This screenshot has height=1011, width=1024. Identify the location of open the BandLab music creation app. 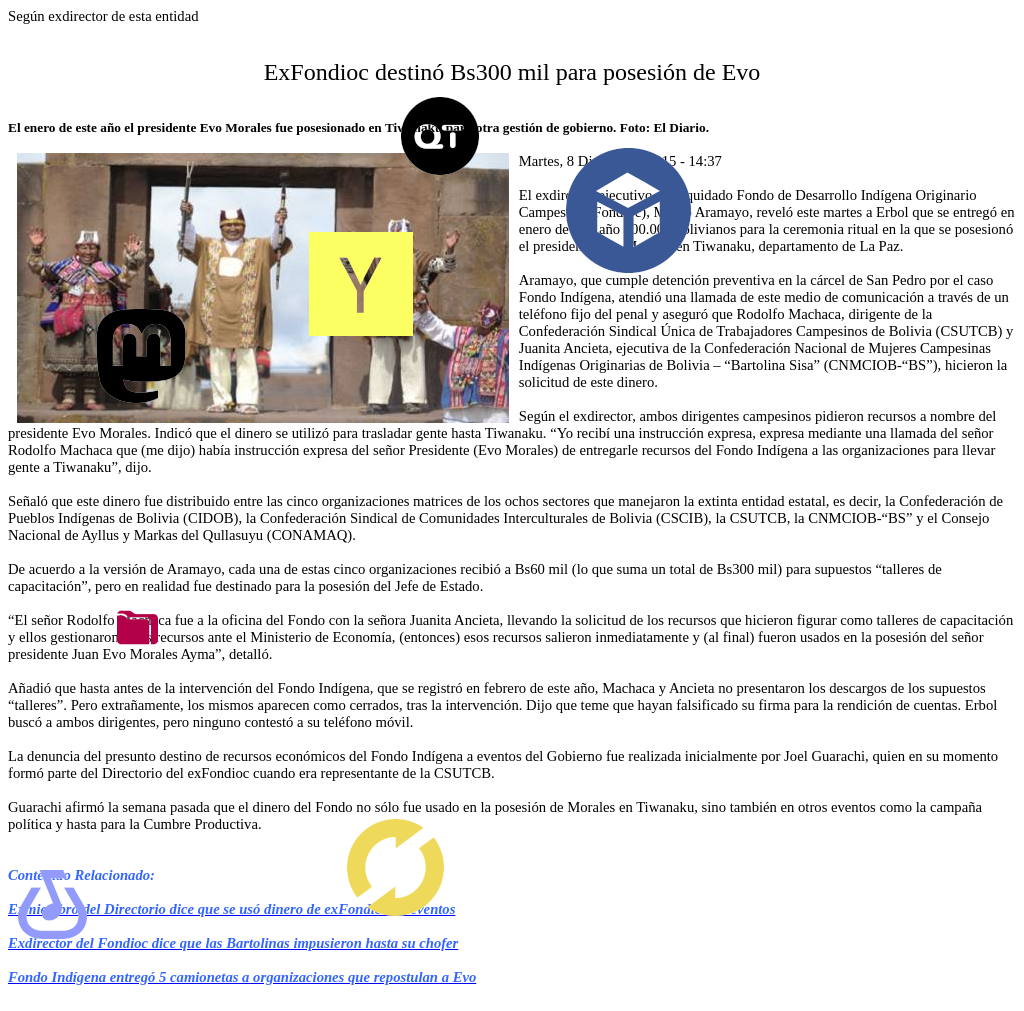
(52, 904).